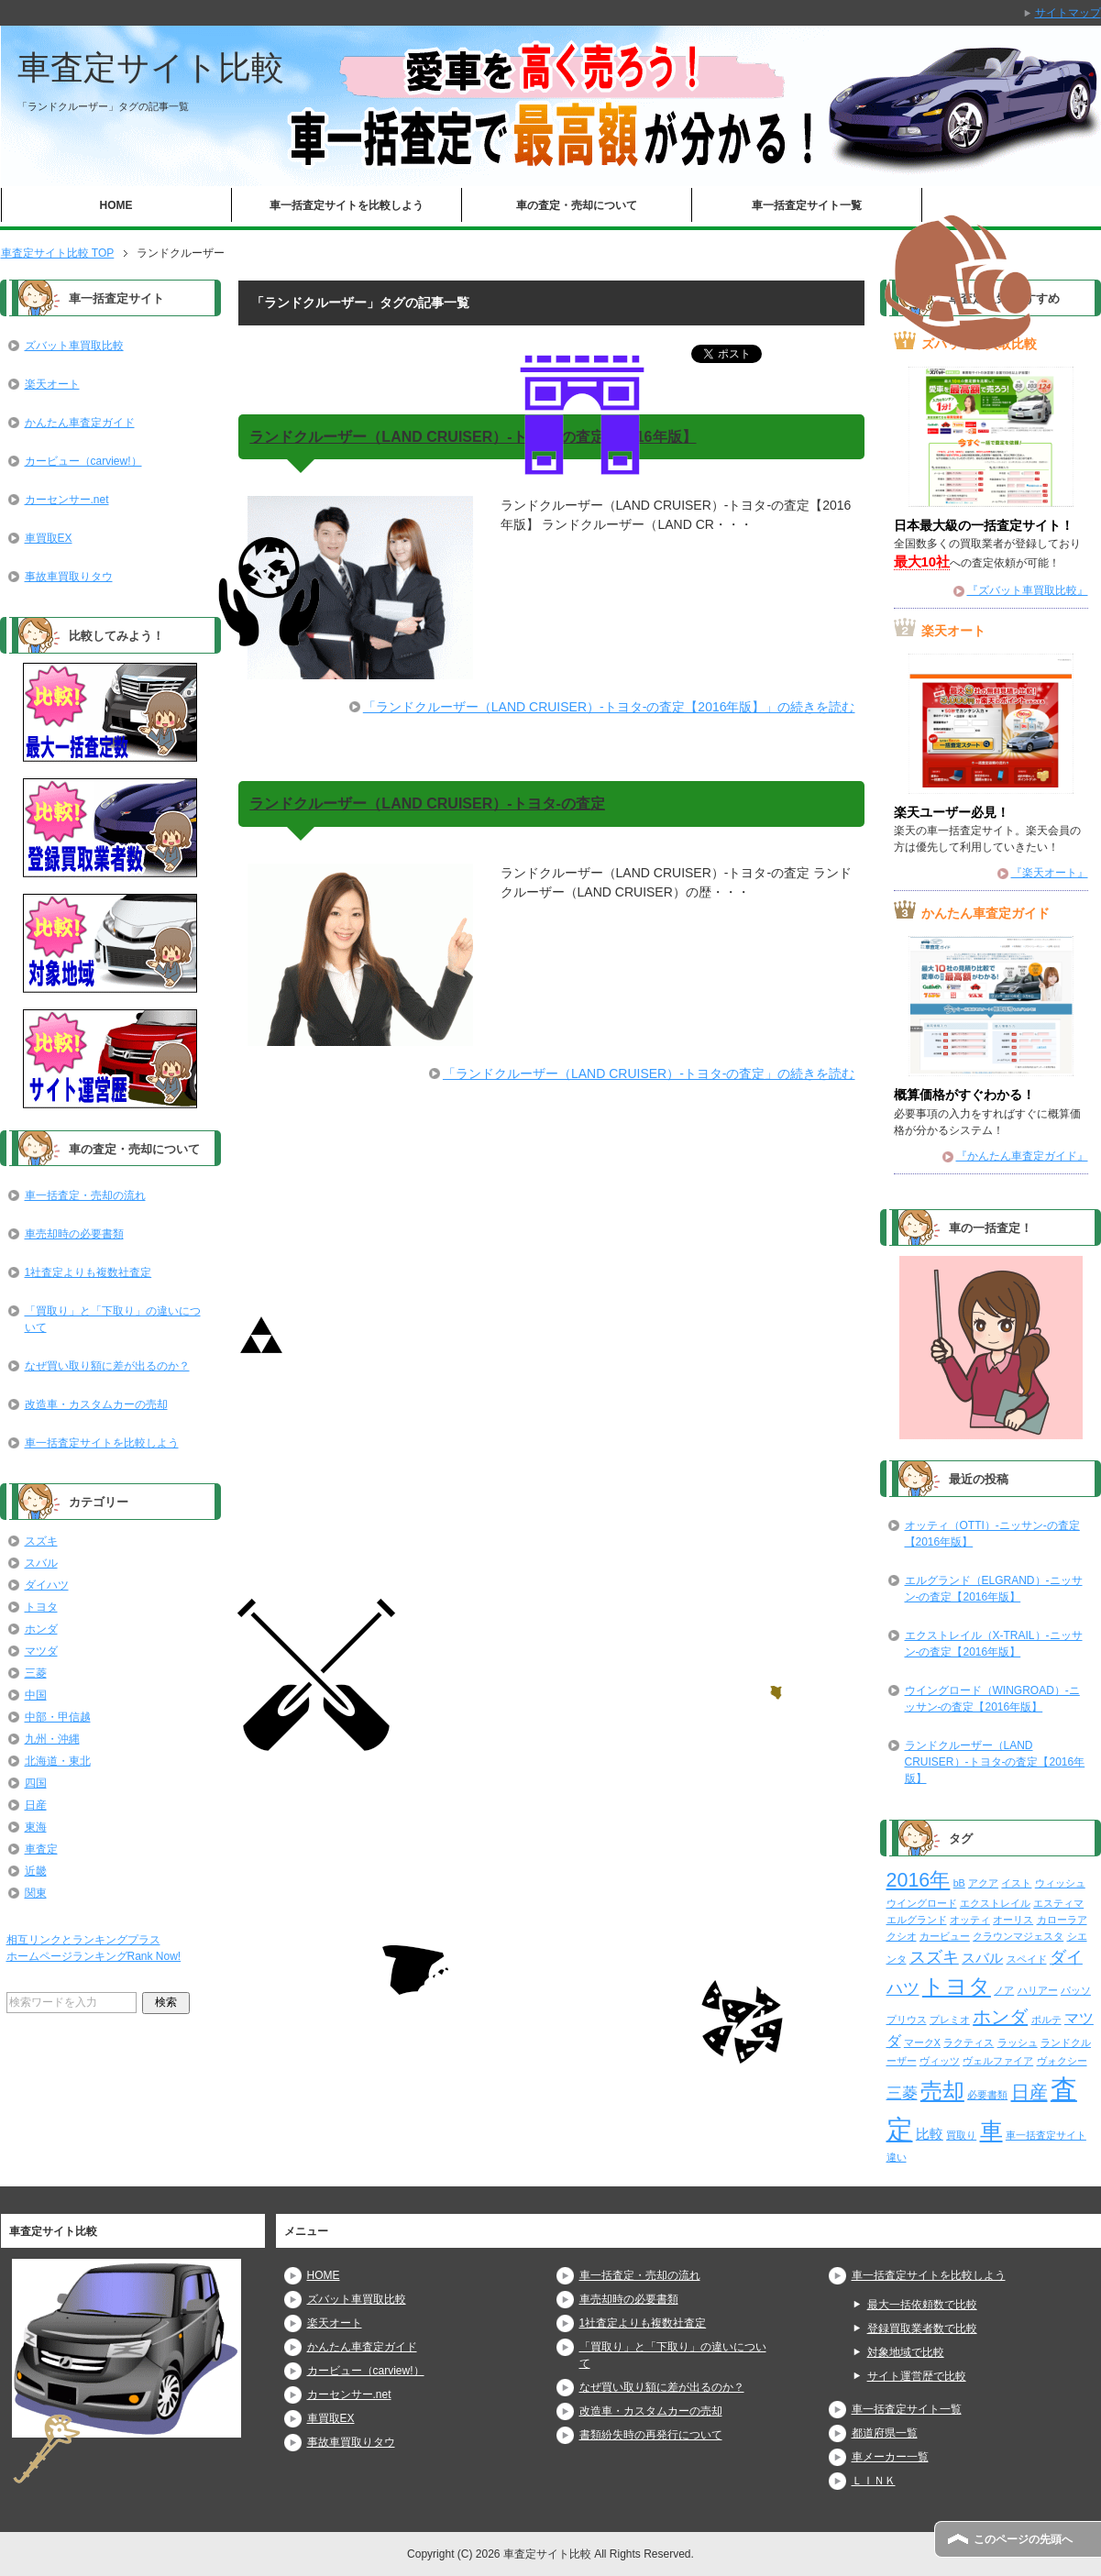 The image size is (1101, 2576). I want to click on select Kenya as your country or region, so click(776, 1692).